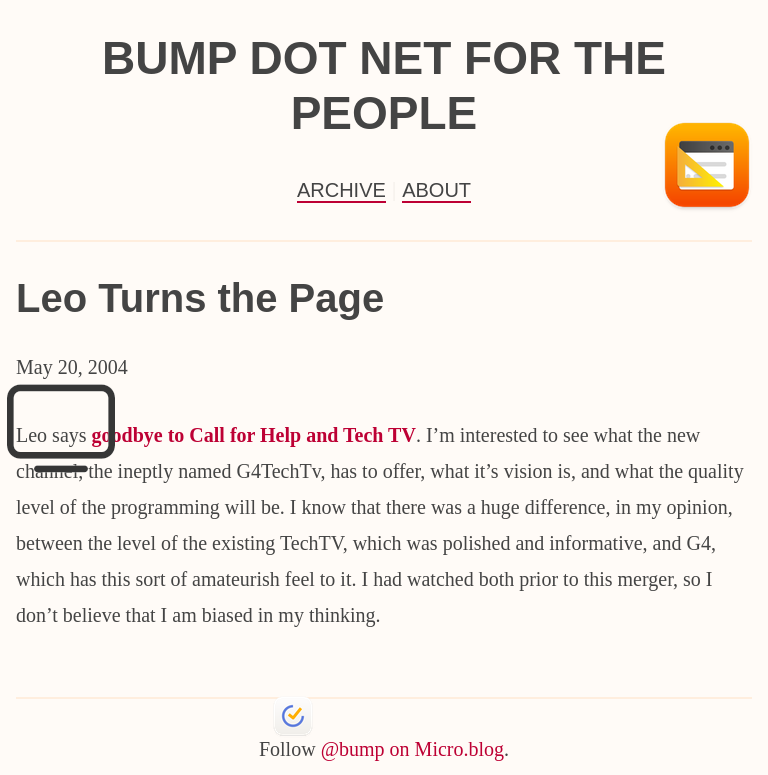 The image size is (768, 775). I want to click on indicates a desktop computer or workstation, so click(61, 425).